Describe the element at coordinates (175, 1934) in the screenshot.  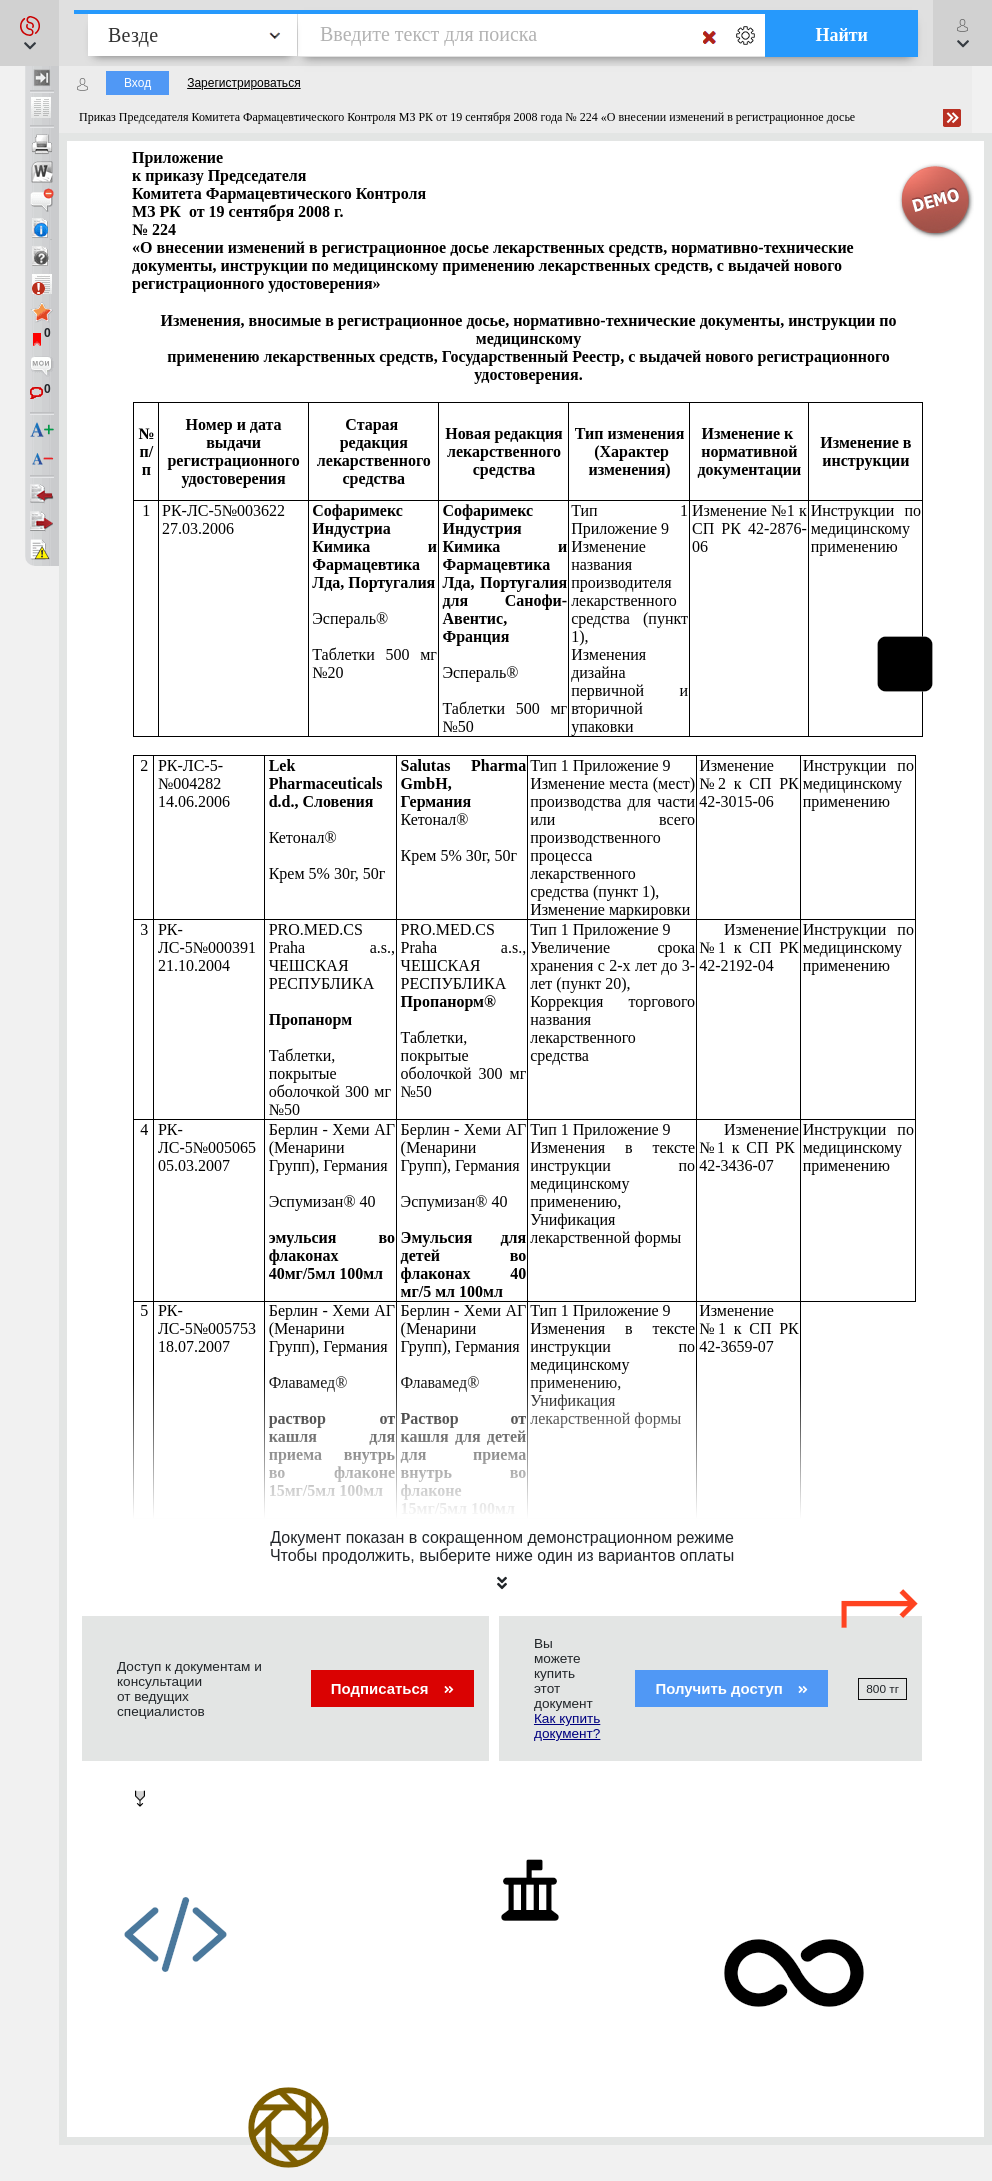
I see `view or edit source code` at that location.